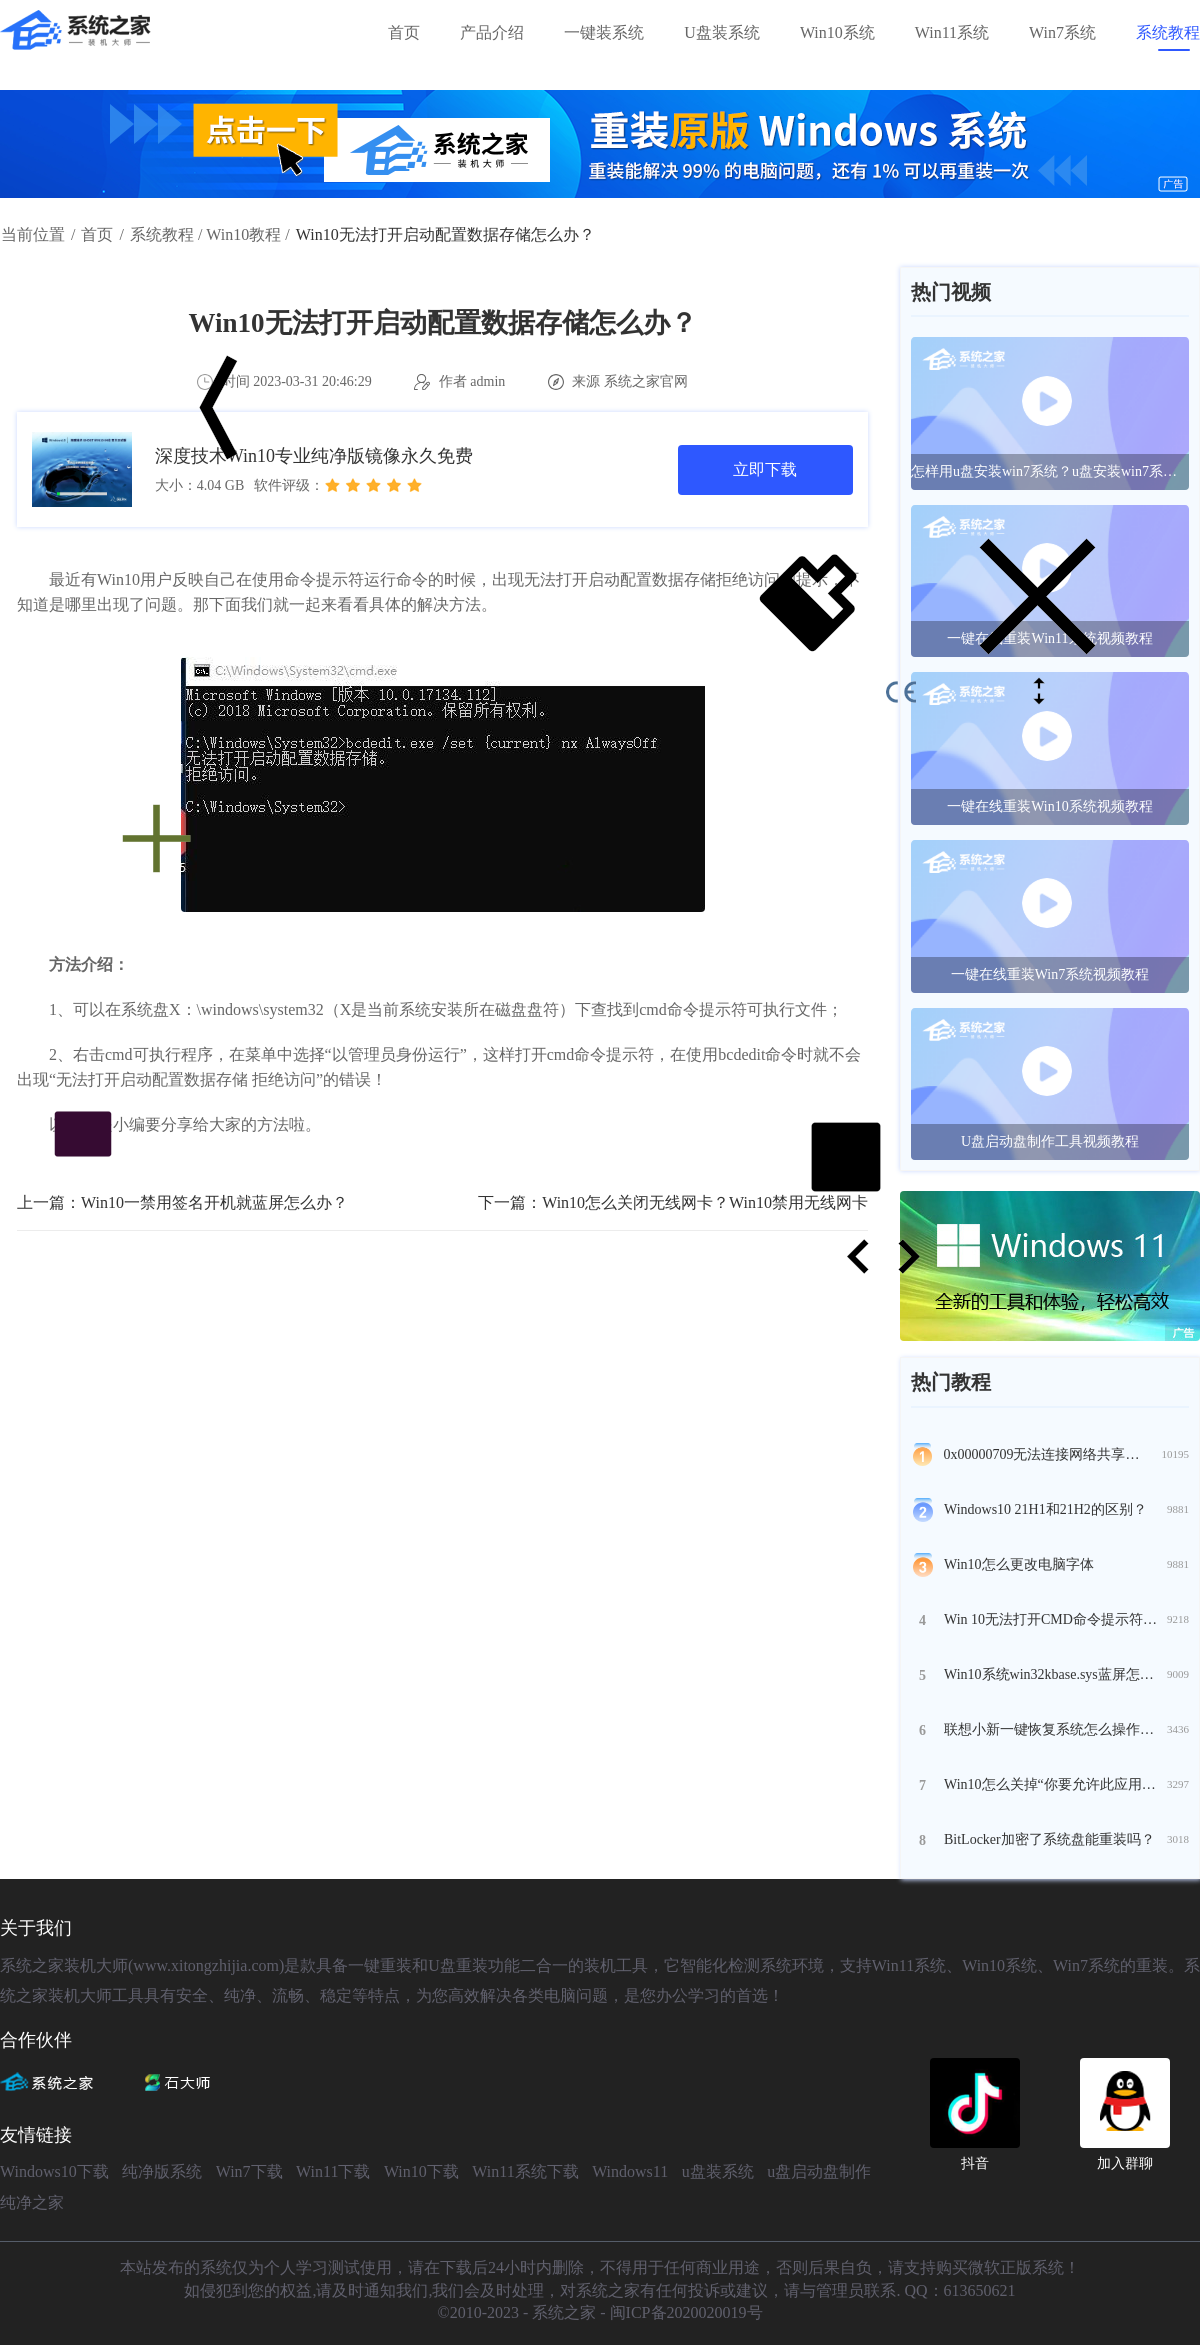  What do you see at coordinates (846, 1157) in the screenshot?
I see `stop media playback` at bounding box center [846, 1157].